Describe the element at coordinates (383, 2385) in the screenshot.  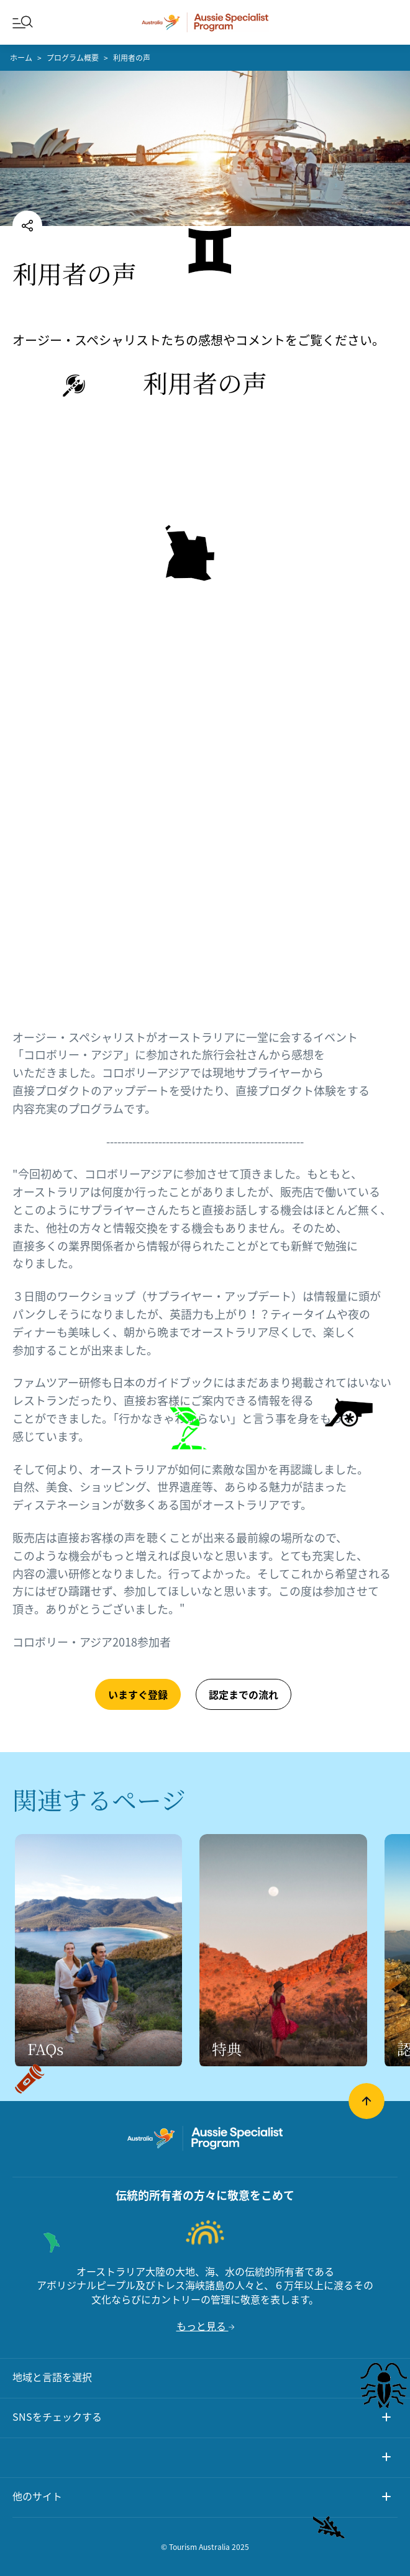
I see `indicates a bug or issue in the system` at that location.